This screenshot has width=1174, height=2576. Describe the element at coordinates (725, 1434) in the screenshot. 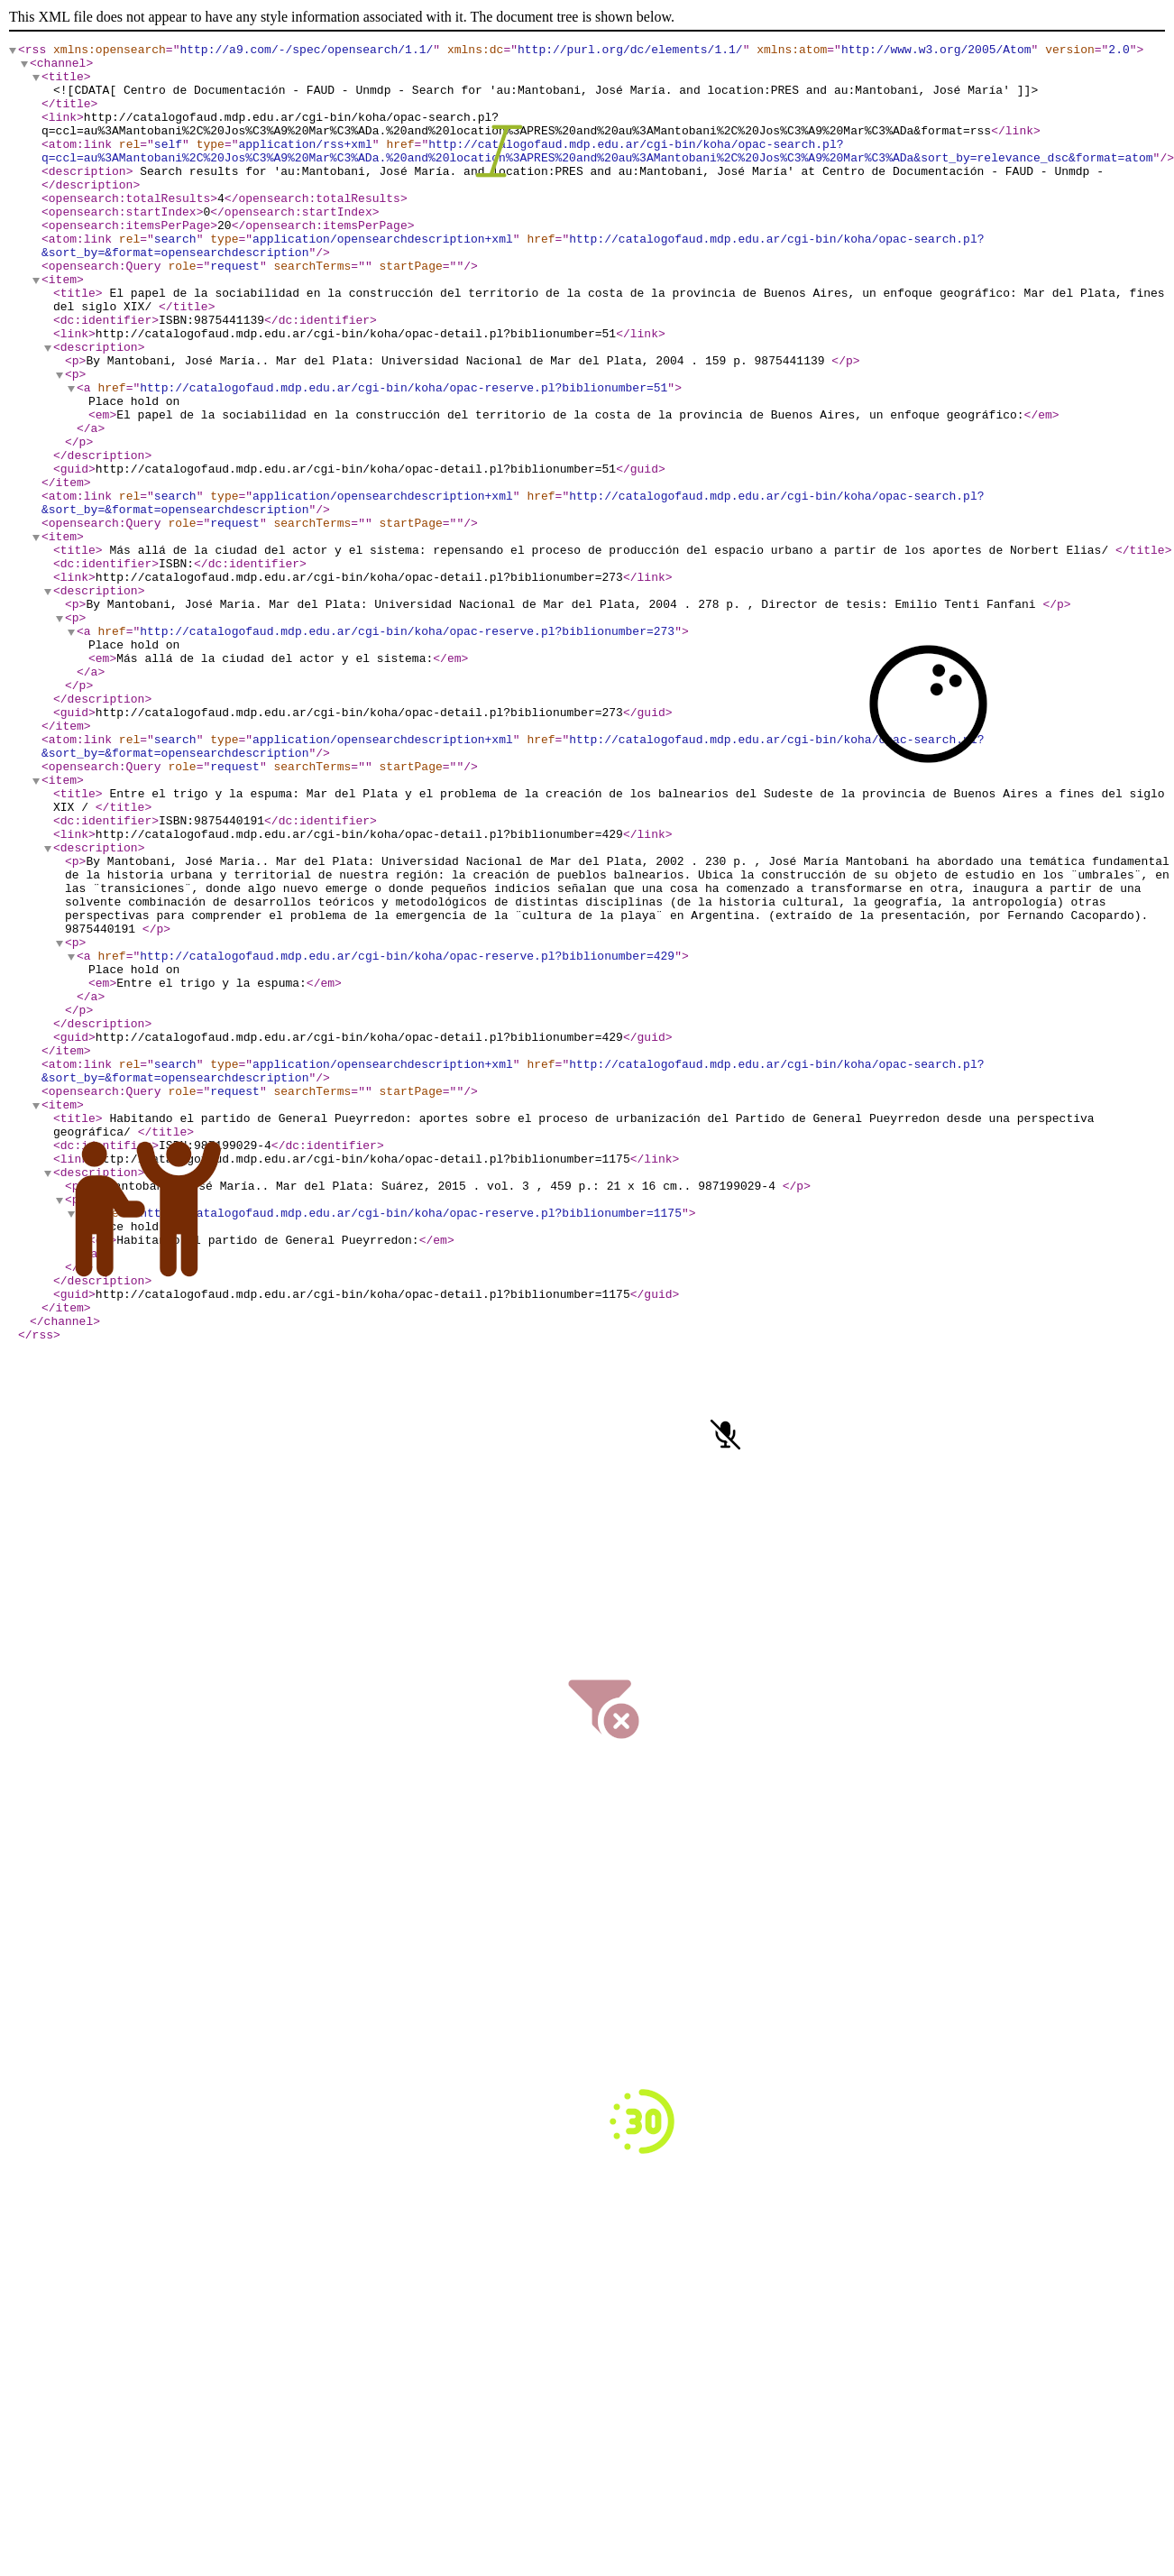

I see `mute your microphone` at that location.